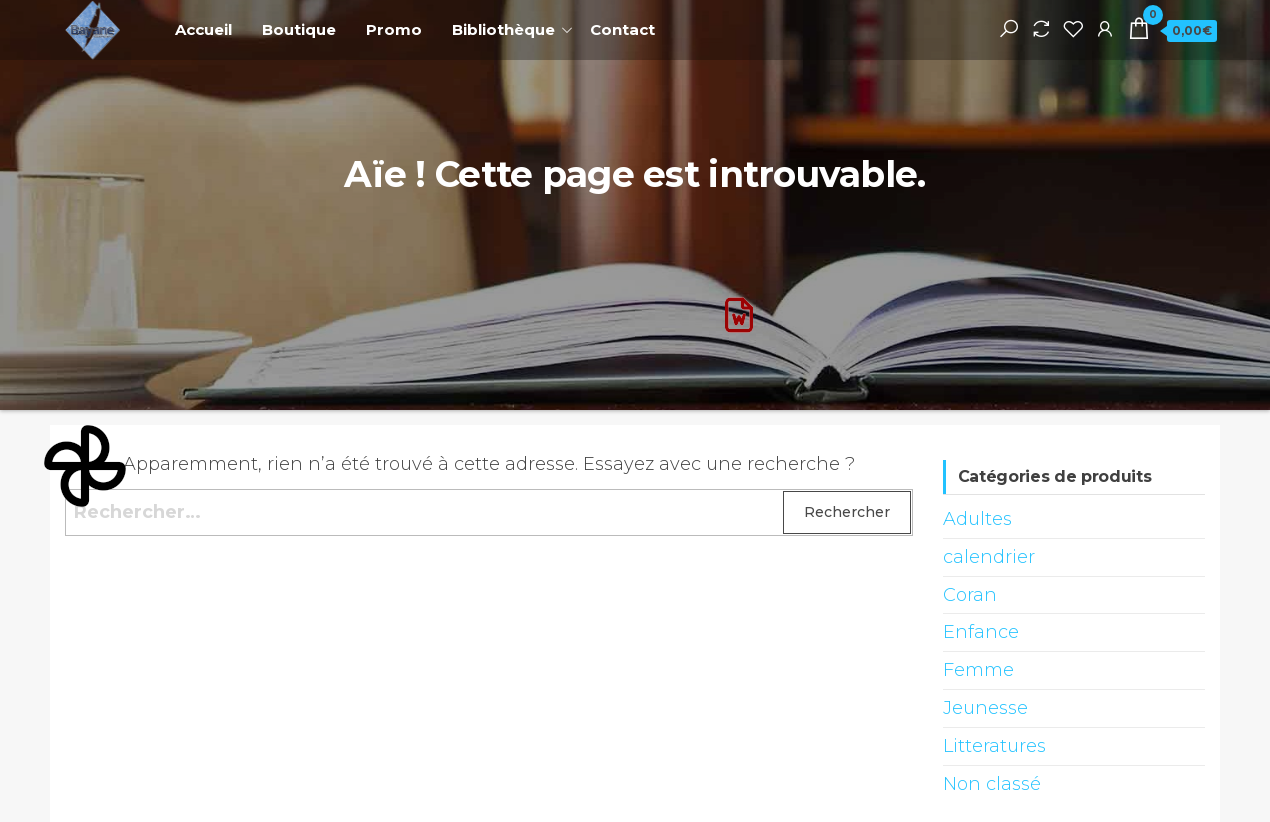 This screenshot has height=822, width=1270. Describe the element at coordinates (85, 466) in the screenshot. I see `open google photos` at that location.